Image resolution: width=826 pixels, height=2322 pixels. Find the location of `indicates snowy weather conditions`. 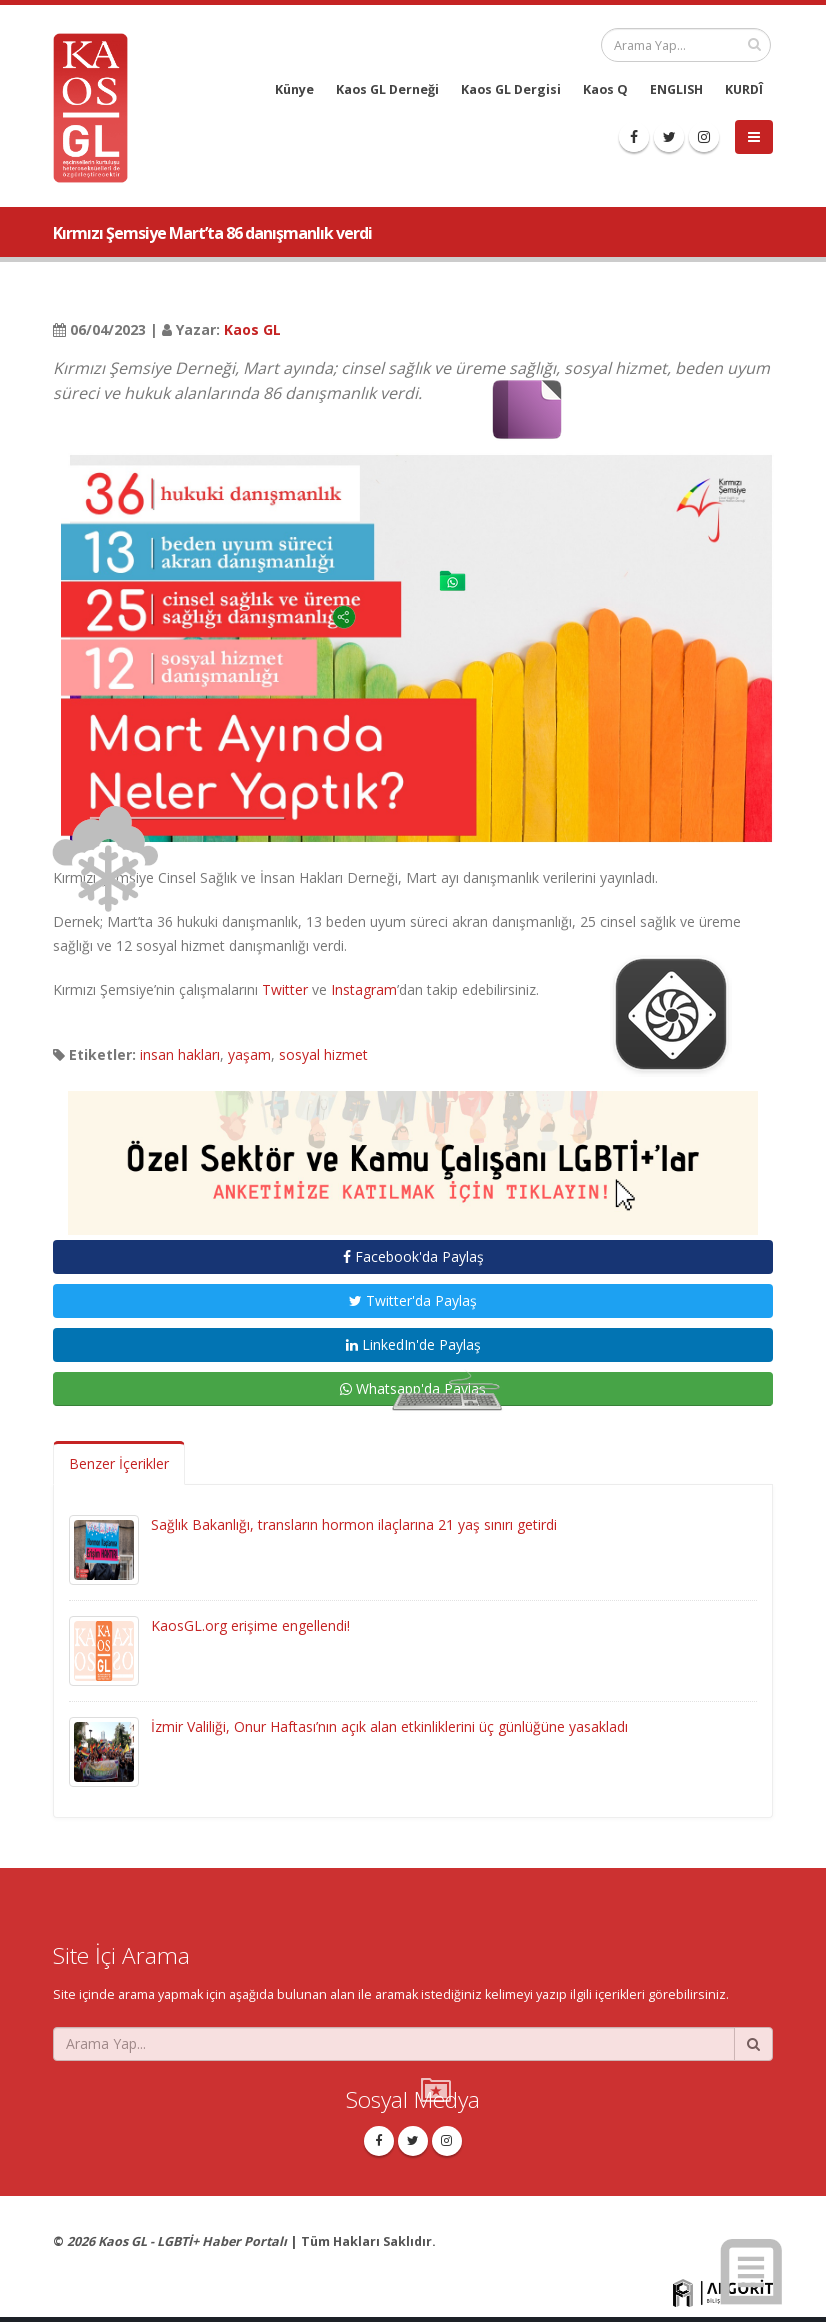

indicates snowy weather conditions is located at coordinates (105, 859).